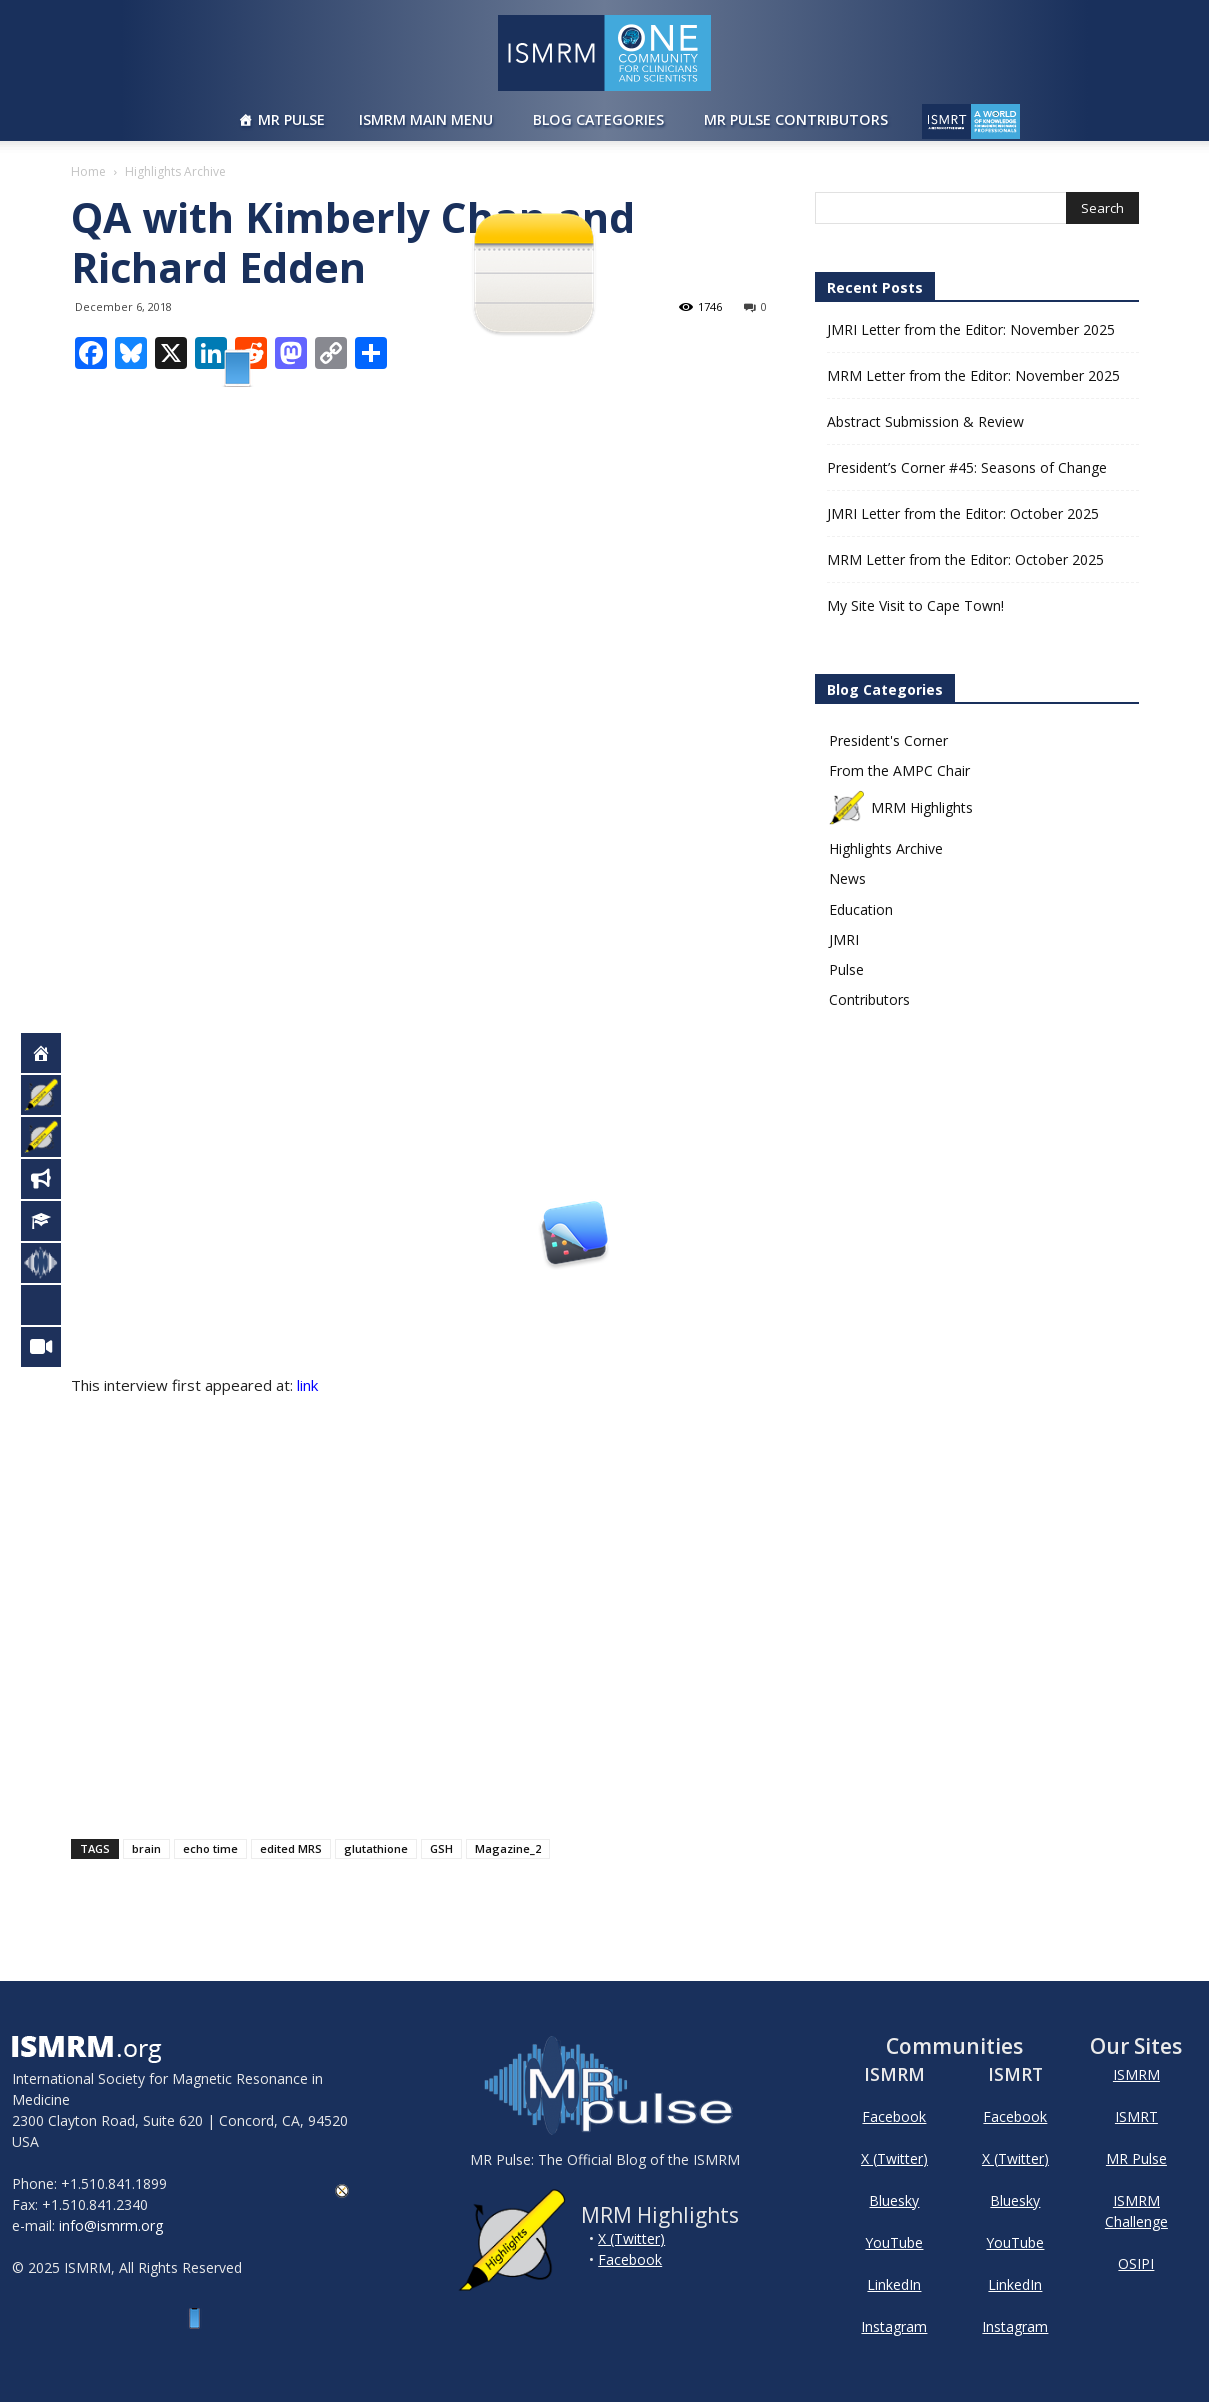 This screenshot has height=2402, width=1209. Describe the element at coordinates (574, 1234) in the screenshot. I see `access screen capture or screenshot tool` at that location.